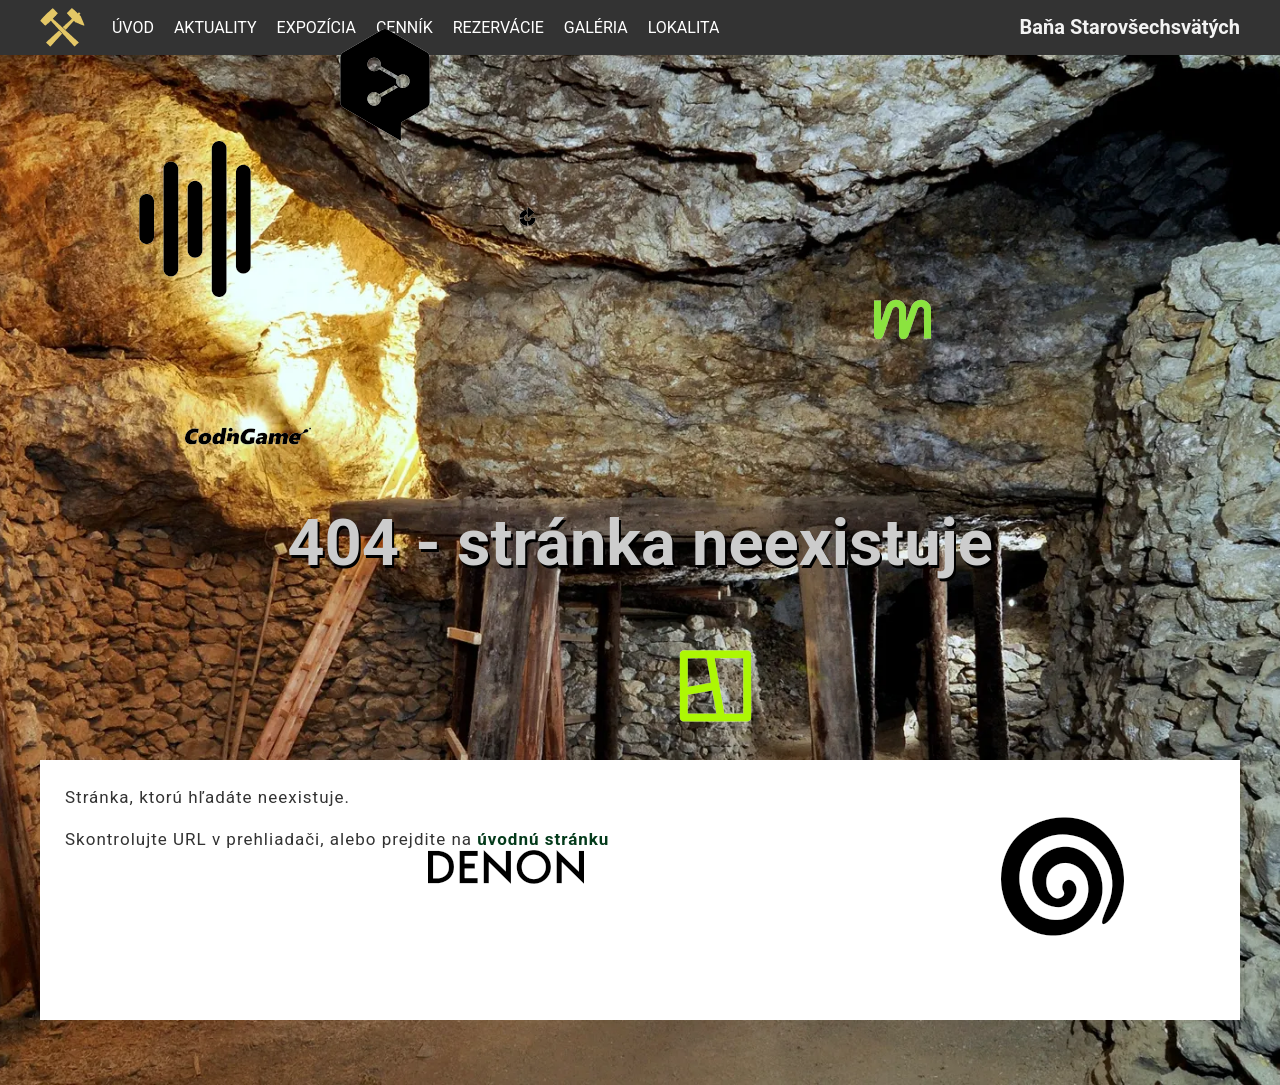  I want to click on visit the CodinGame platform, so click(248, 436).